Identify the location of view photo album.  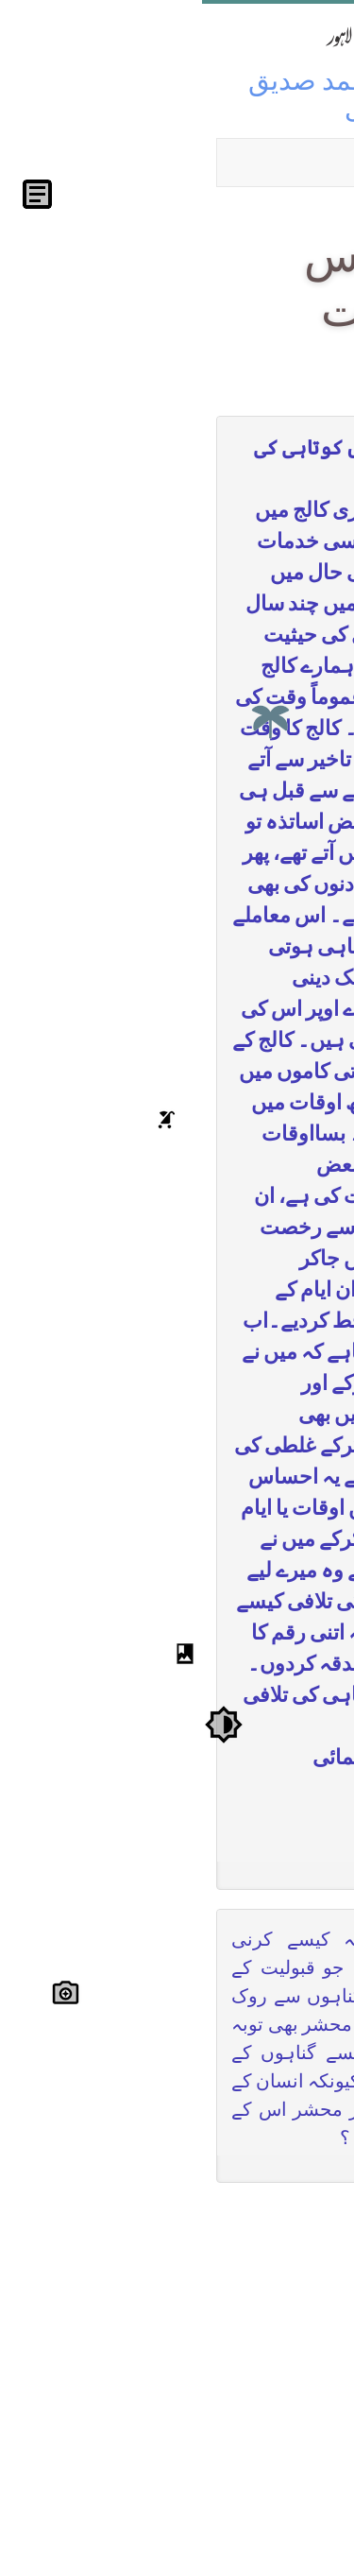
(185, 1654).